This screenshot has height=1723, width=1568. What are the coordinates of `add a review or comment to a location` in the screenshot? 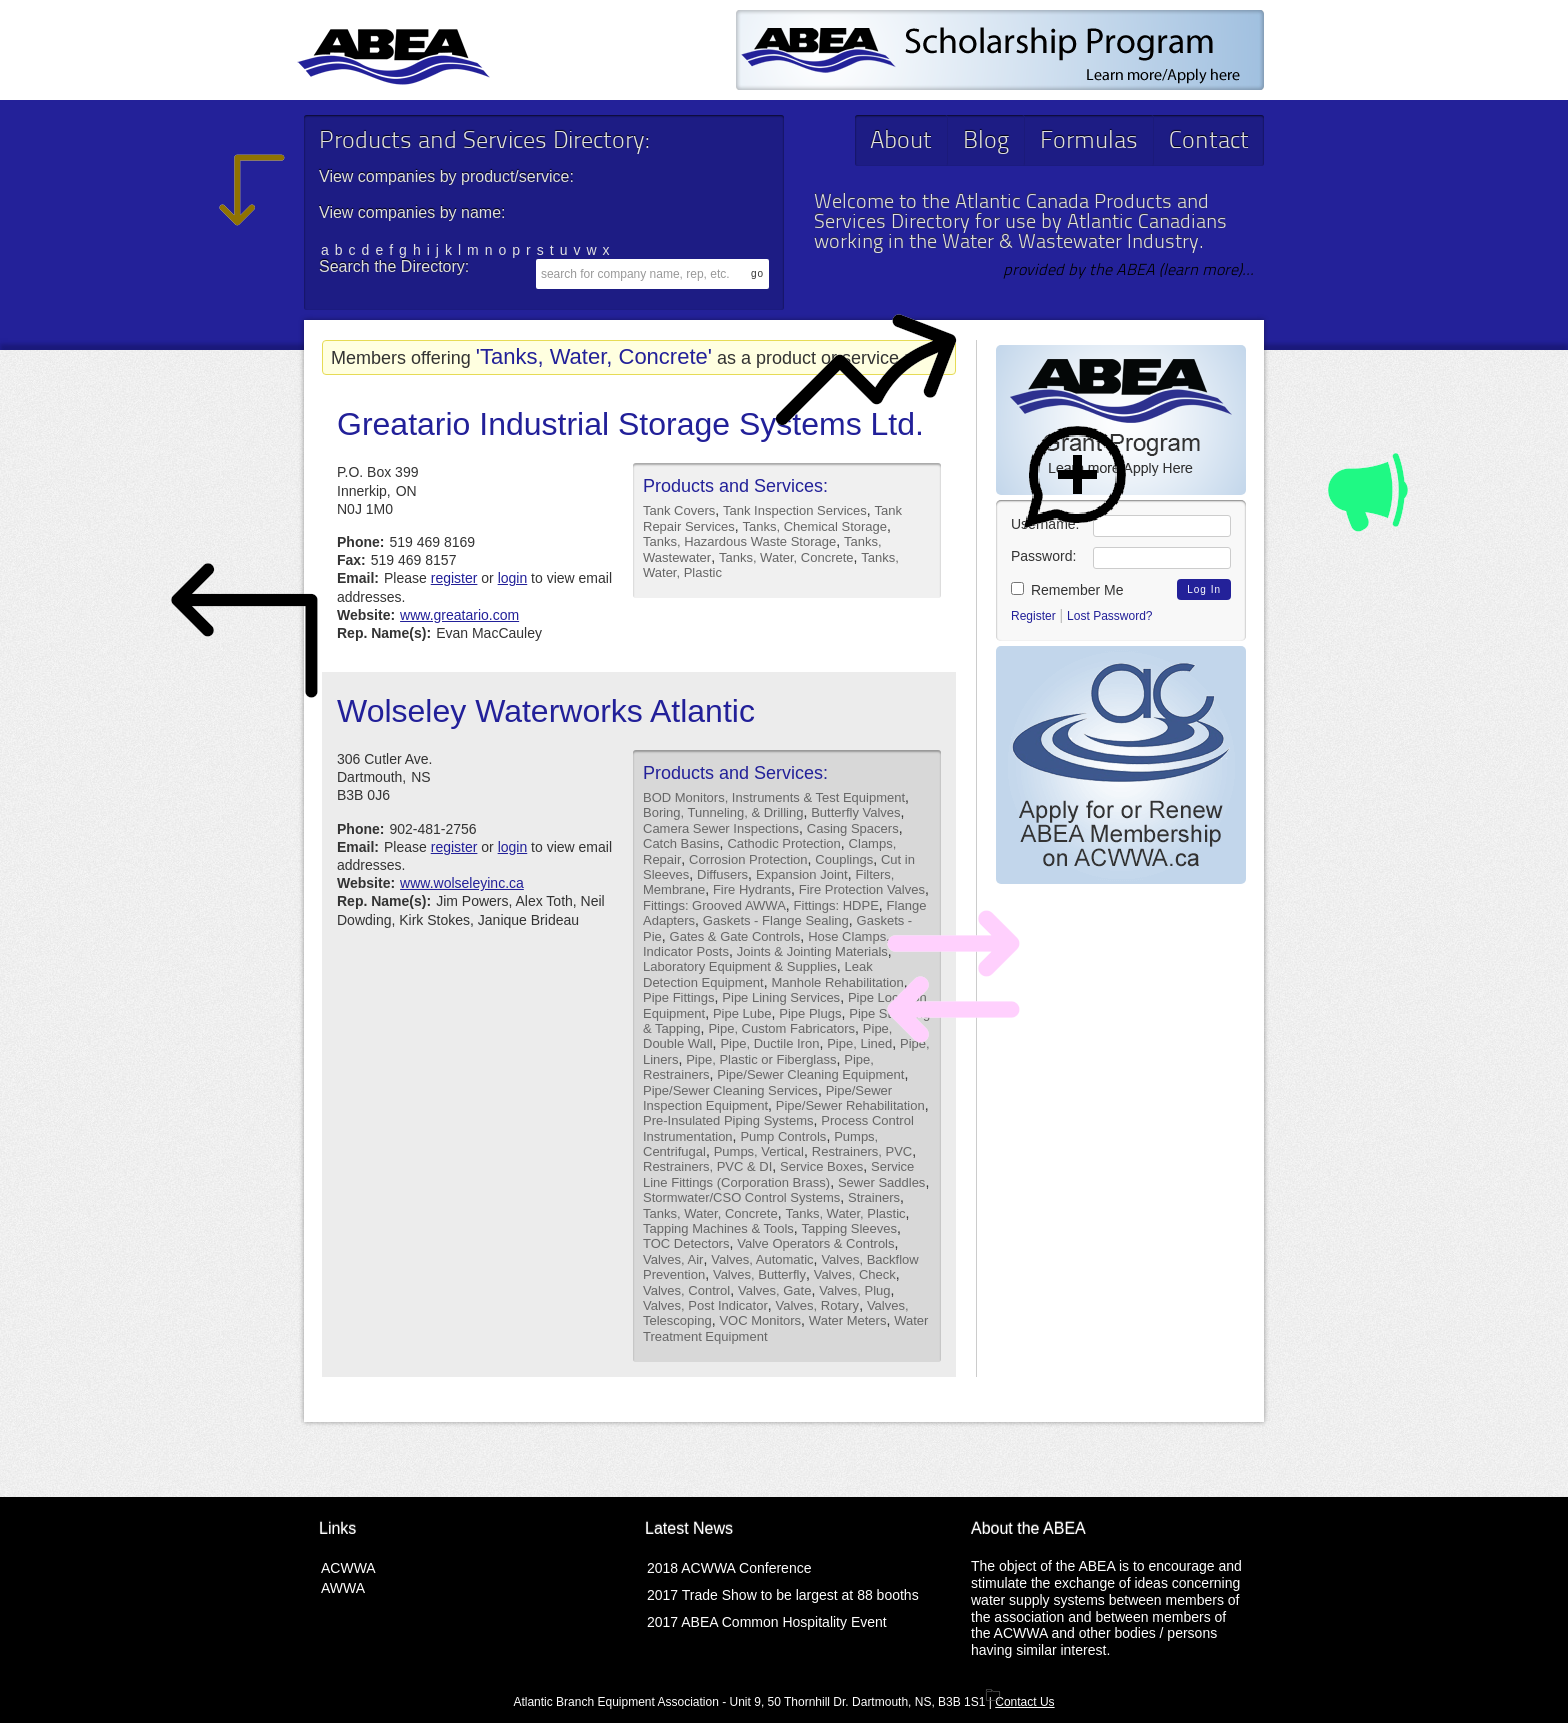 It's located at (1077, 474).